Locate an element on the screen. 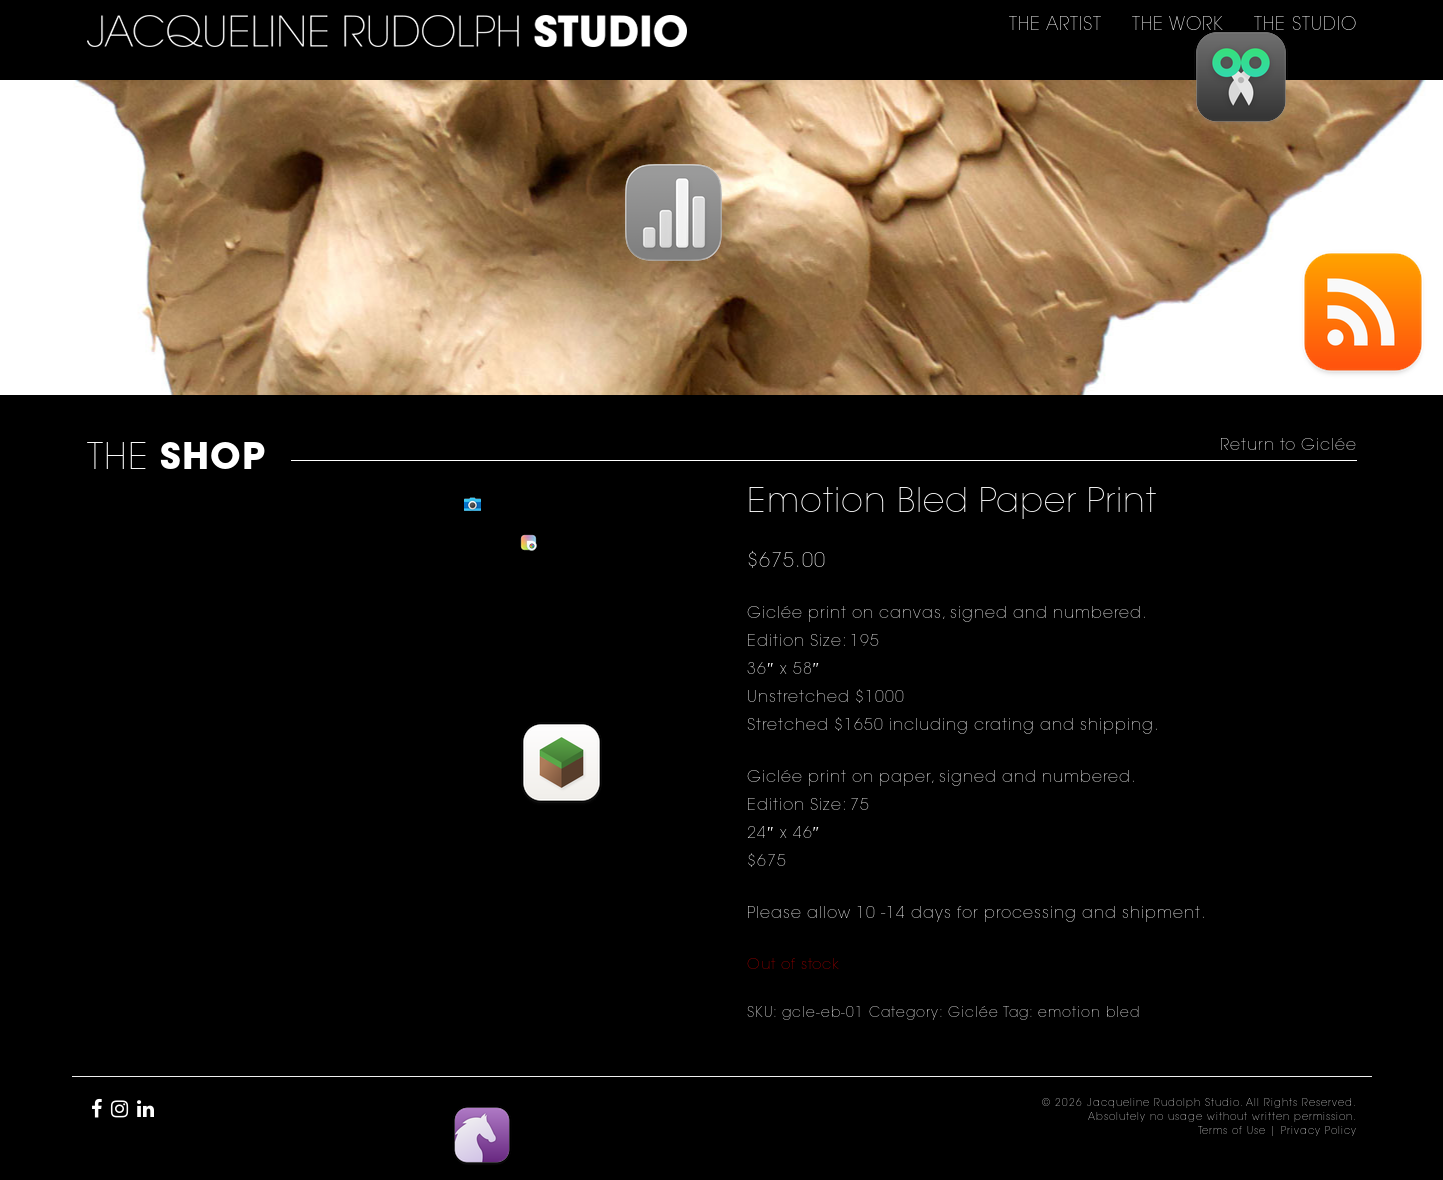 The height and width of the screenshot is (1180, 1443). open numbers spreadsheet app is located at coordinates (673, 212).